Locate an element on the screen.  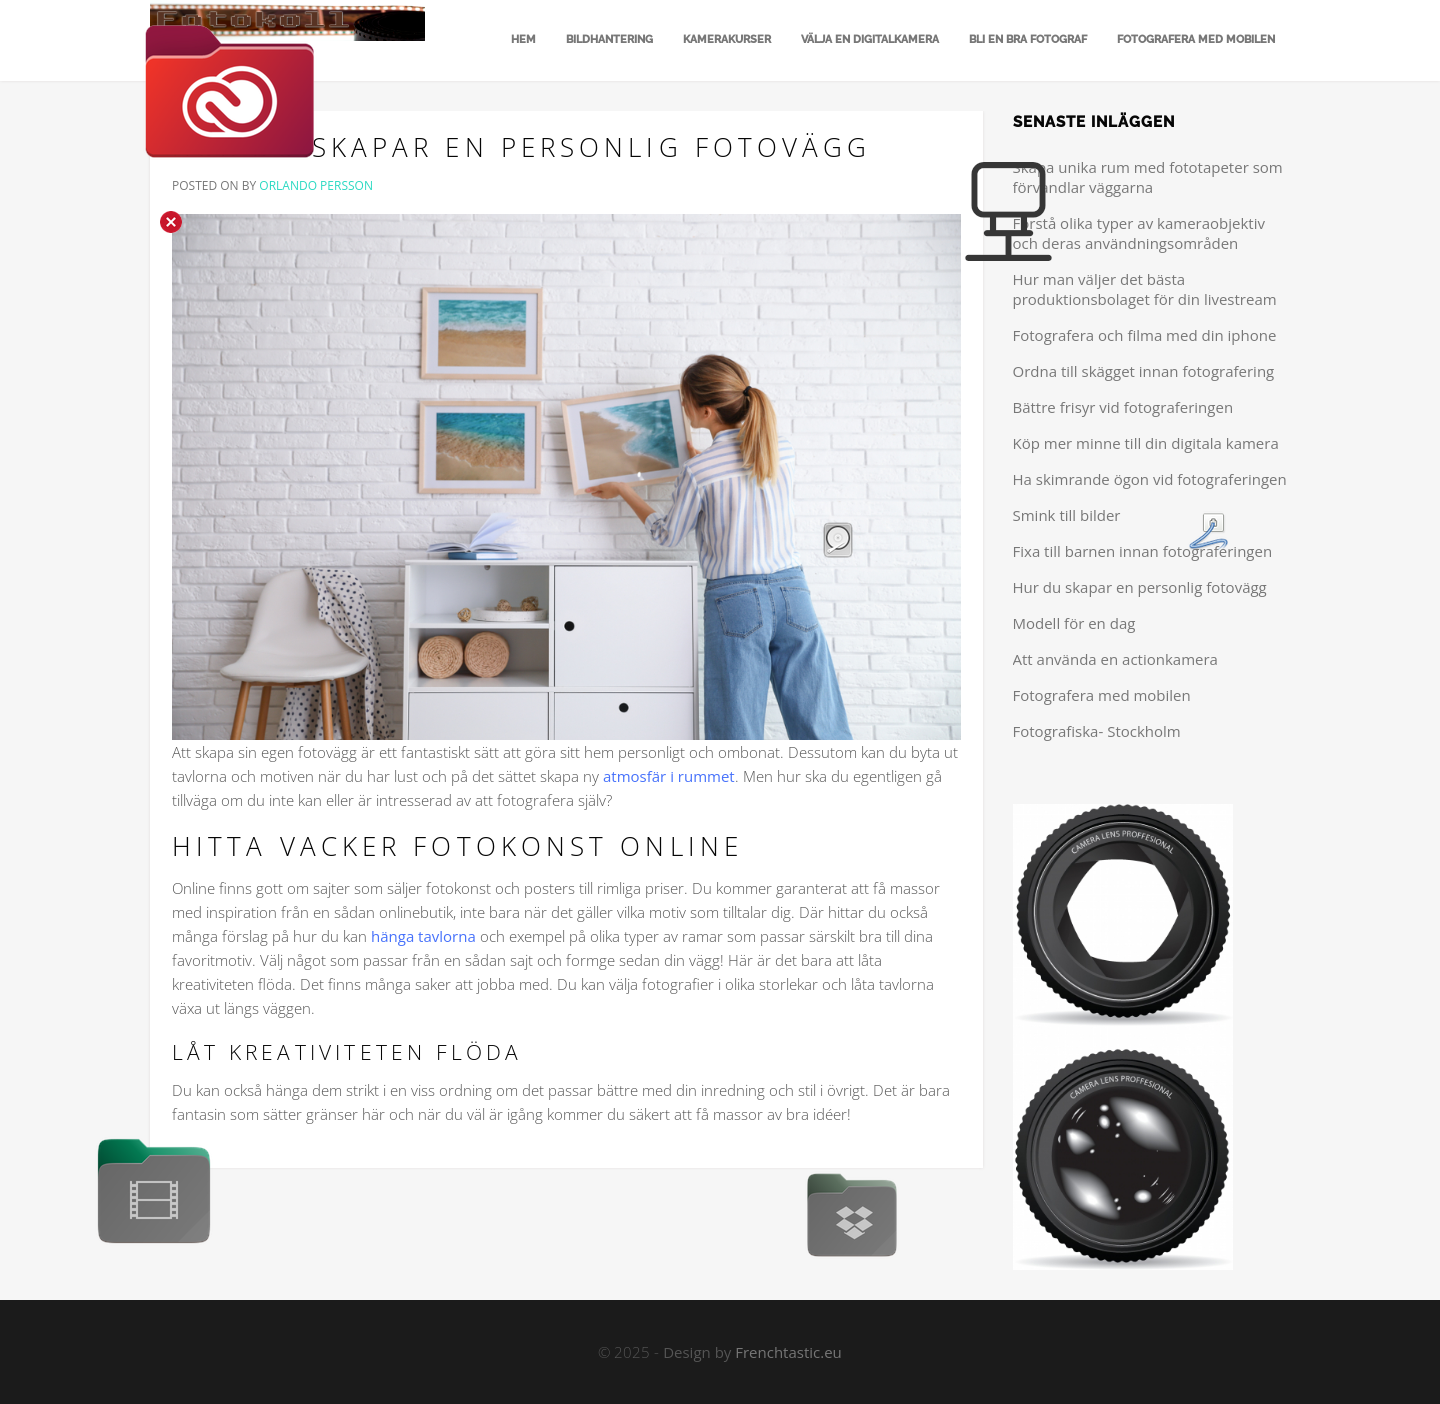
open disk utility application is located at coordinates (838, 540).